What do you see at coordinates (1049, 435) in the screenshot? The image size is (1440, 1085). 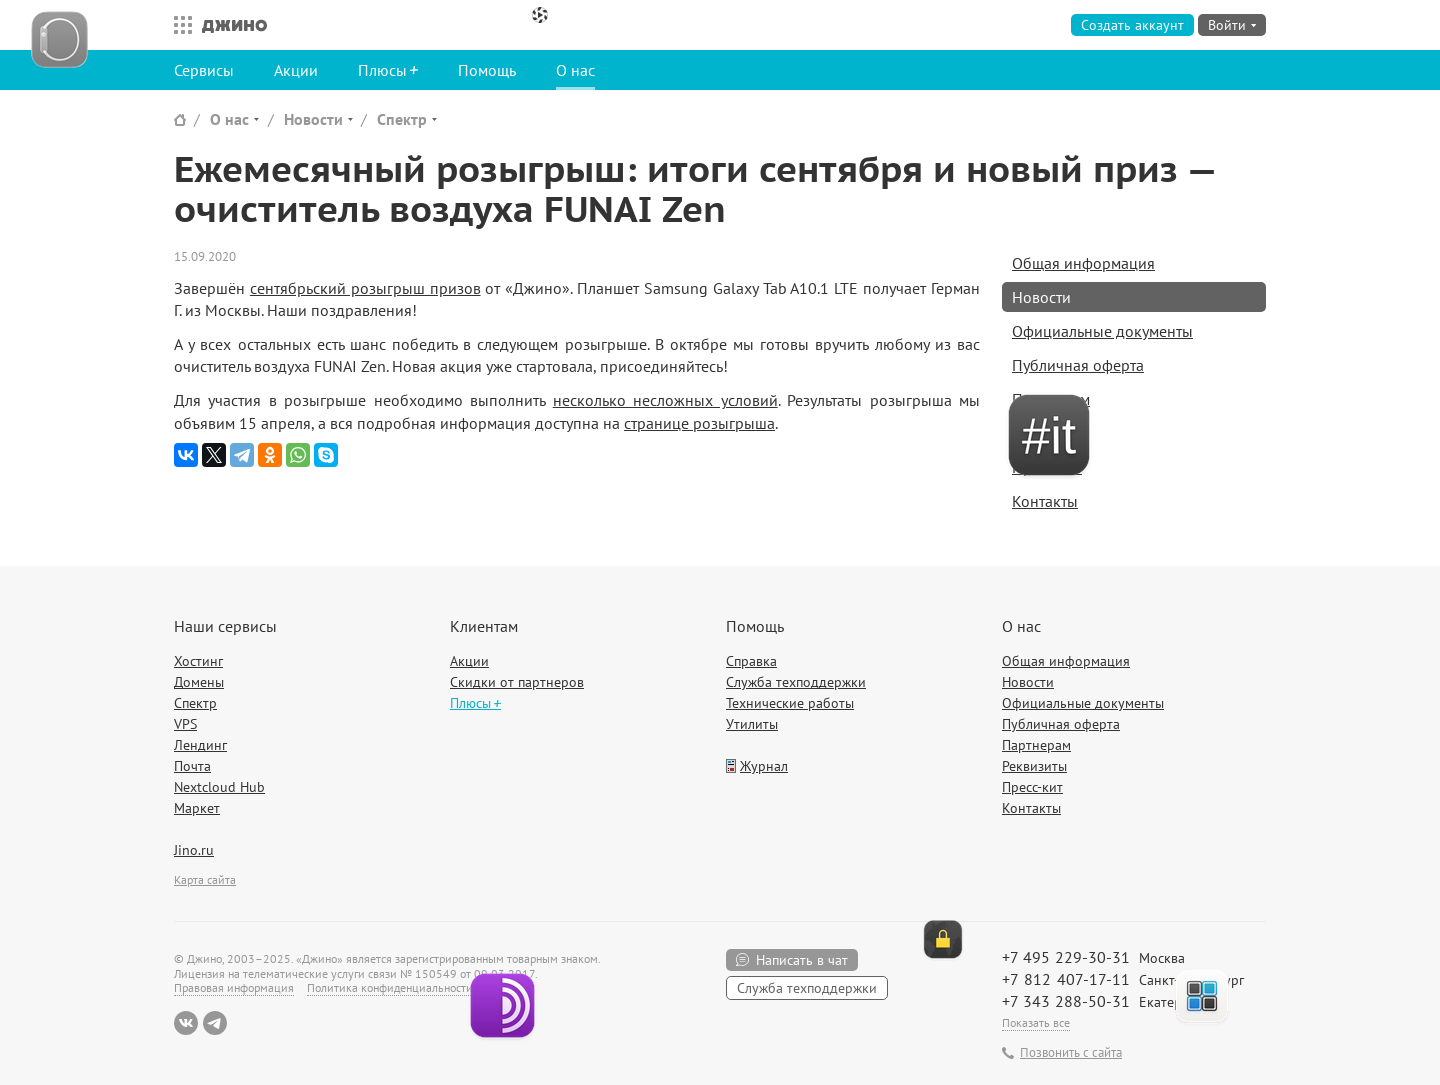 I see `open hashit, a file hashing utility app` at bounding box center [1049, 435].